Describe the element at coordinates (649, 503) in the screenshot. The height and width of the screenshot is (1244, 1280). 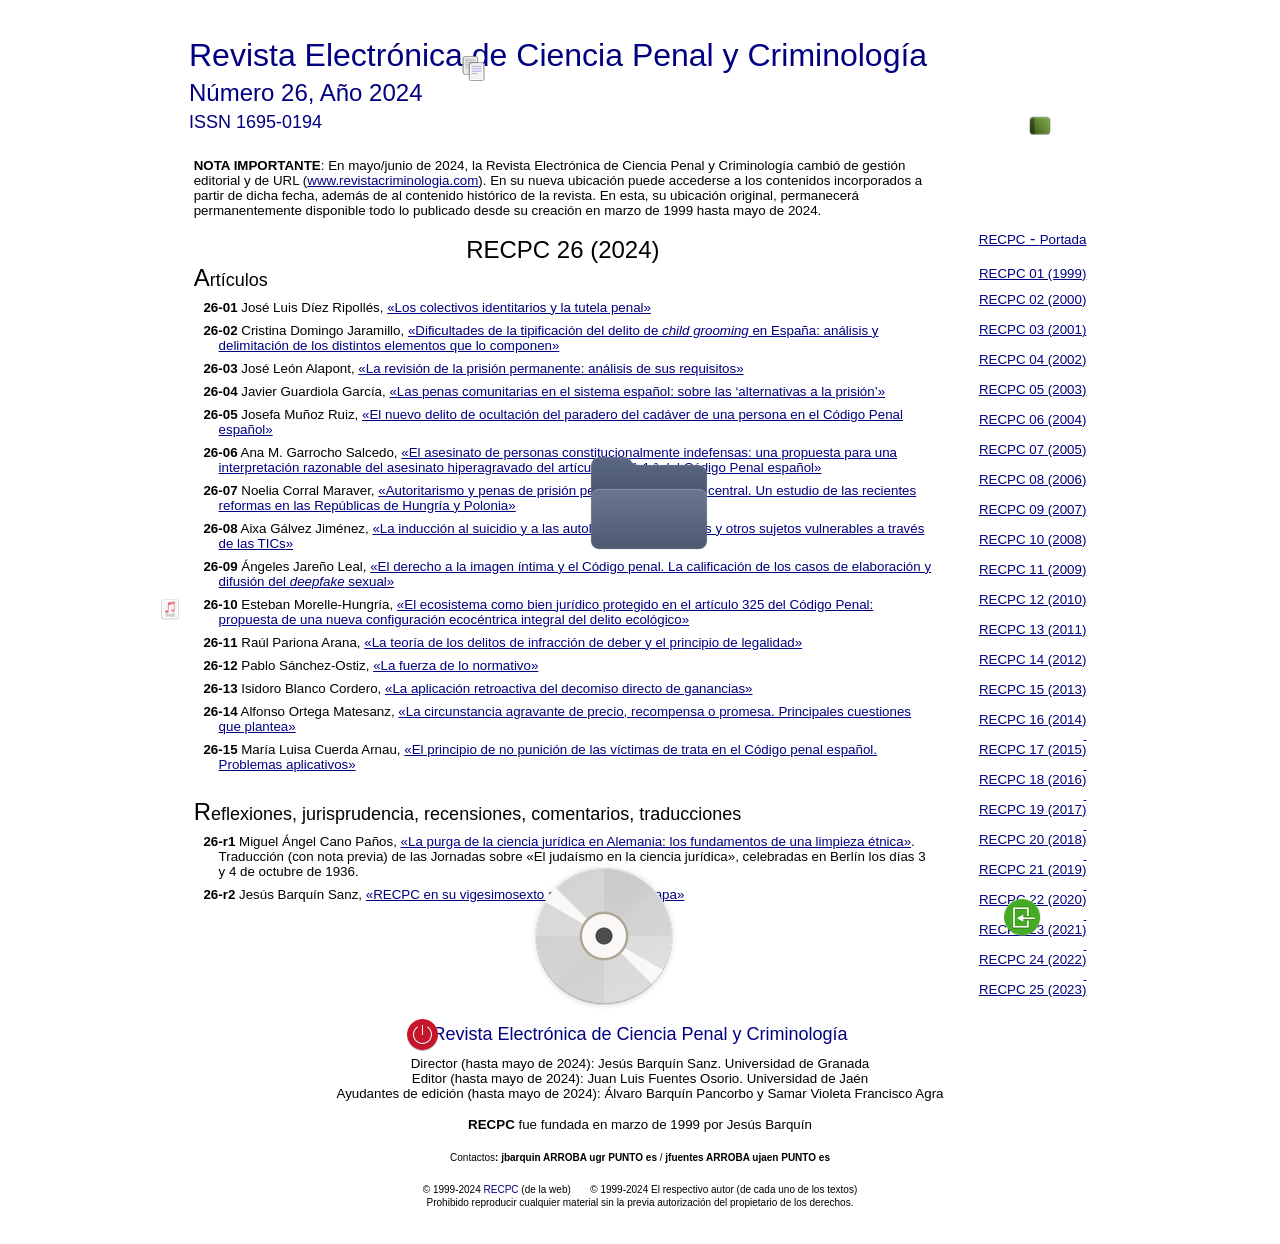
I see `open folder containing files or documents` at that location.